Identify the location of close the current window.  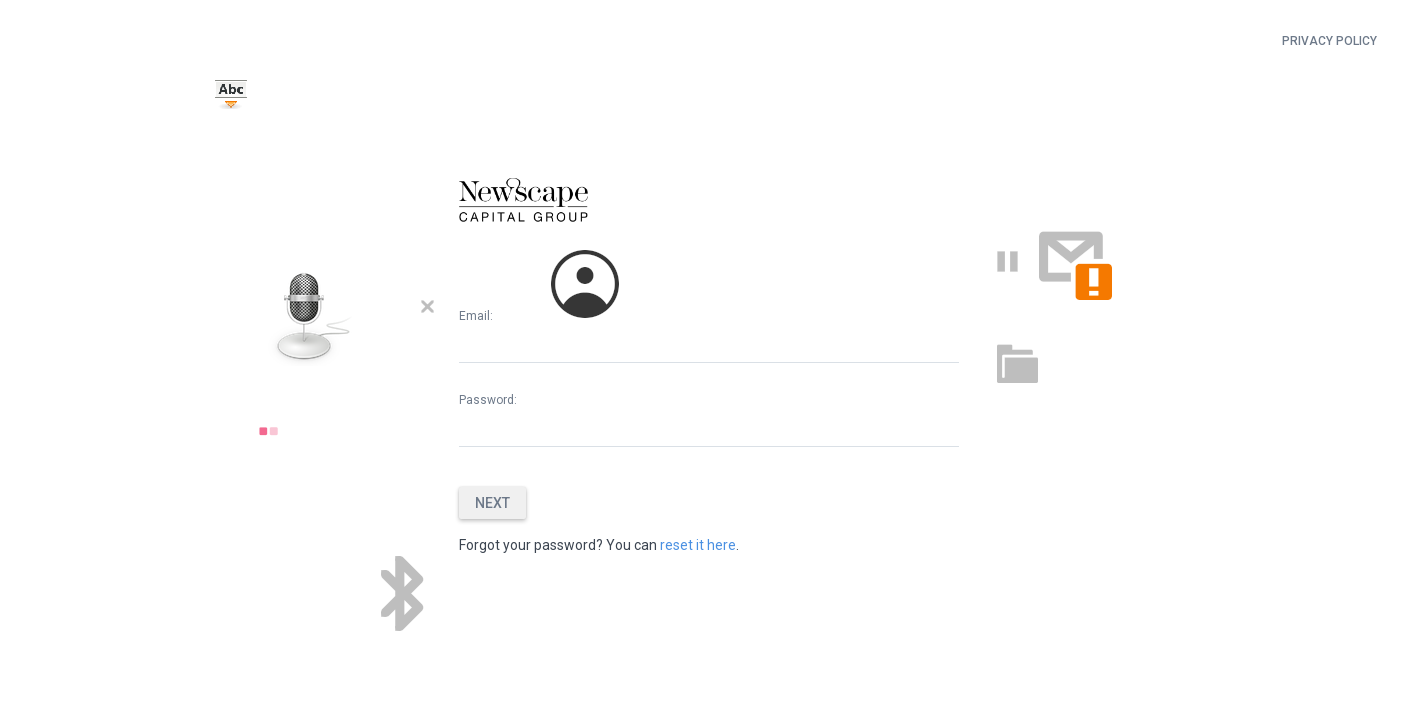
(427, 306).